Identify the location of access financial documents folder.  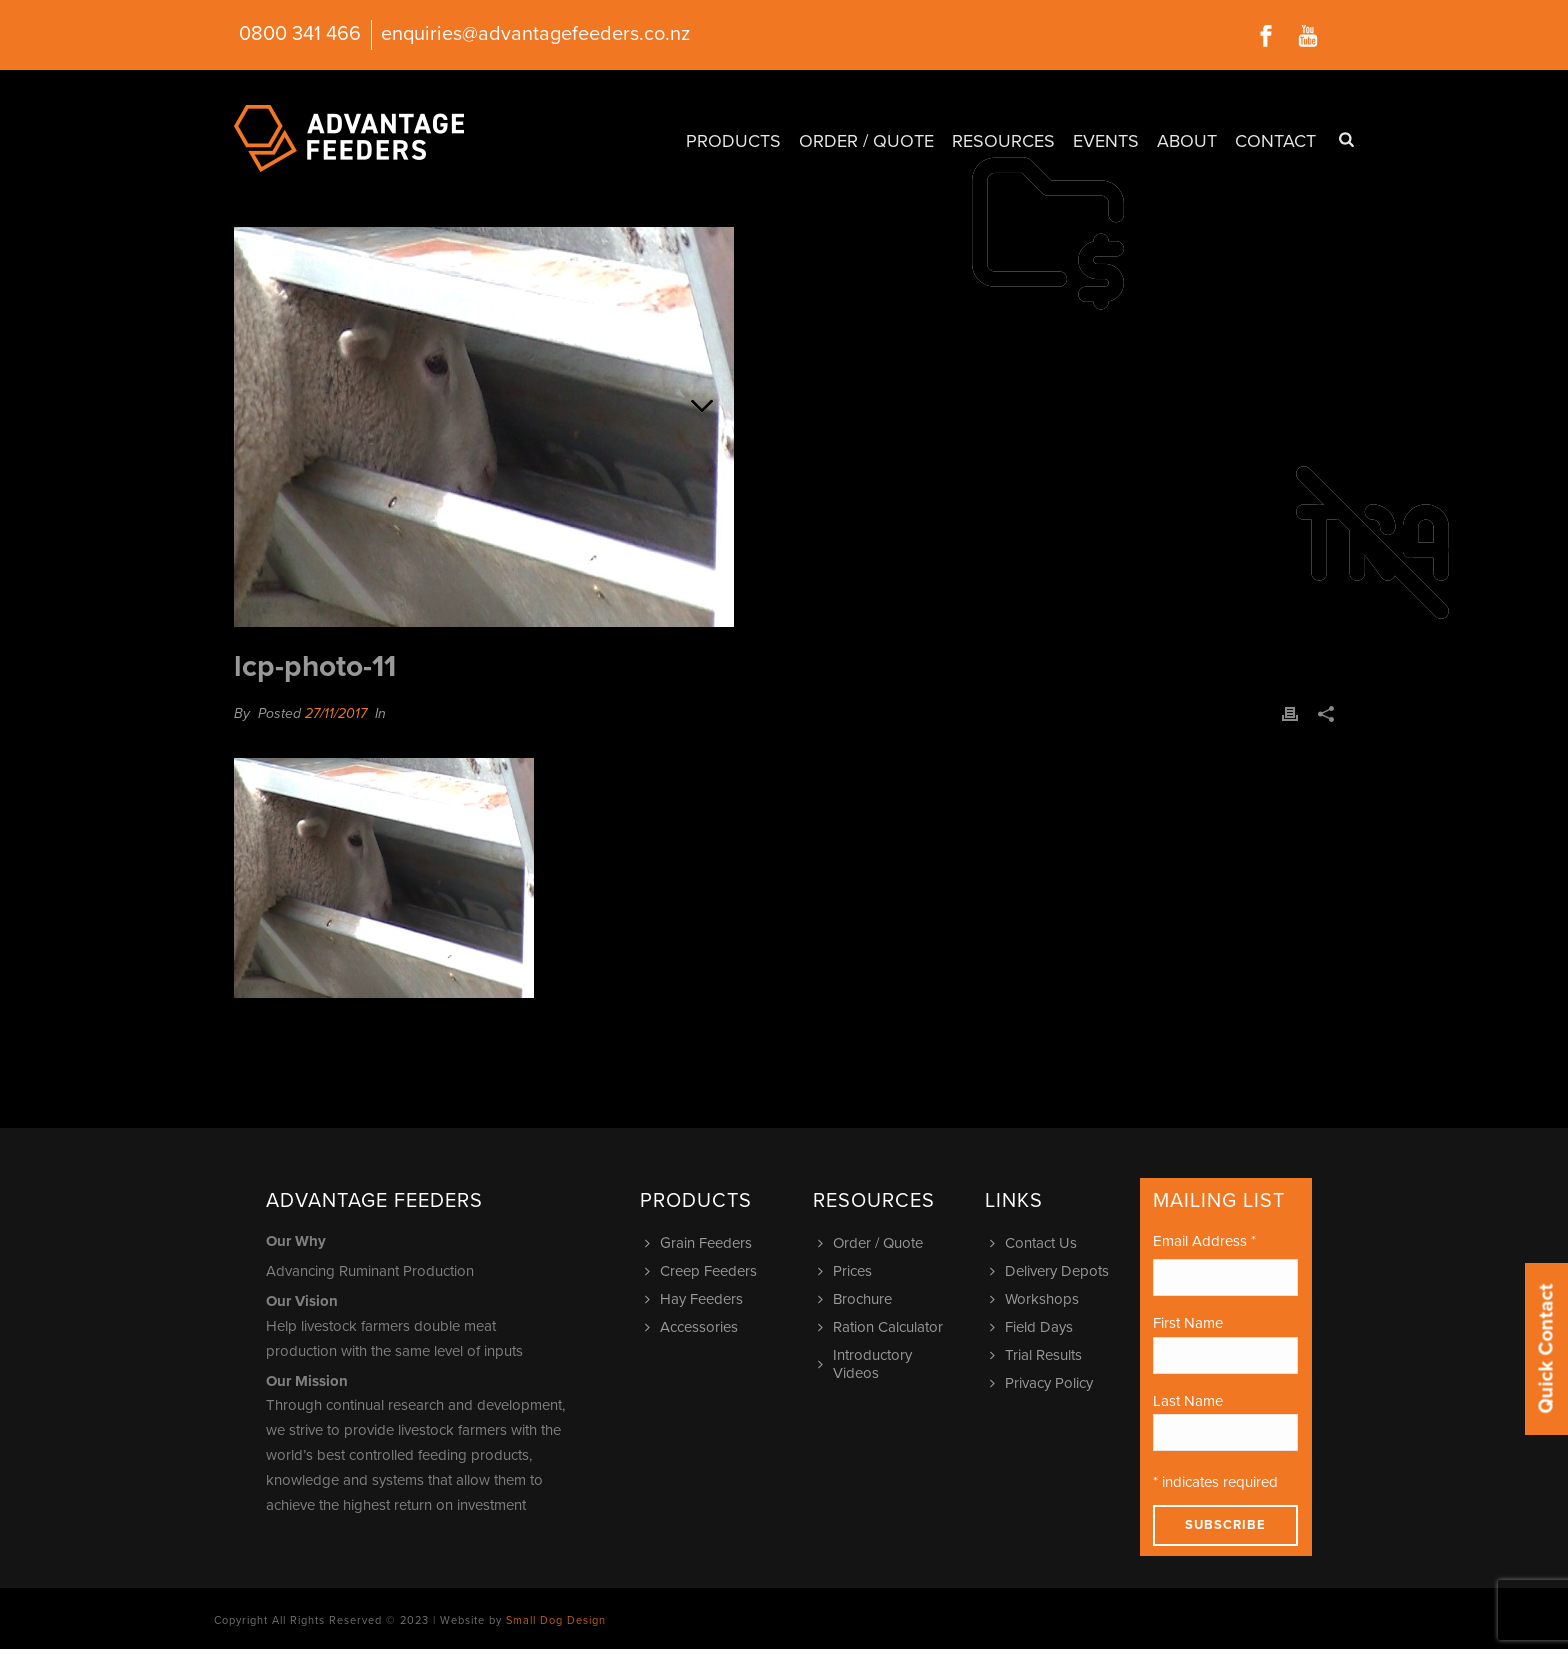
(1048, 226).